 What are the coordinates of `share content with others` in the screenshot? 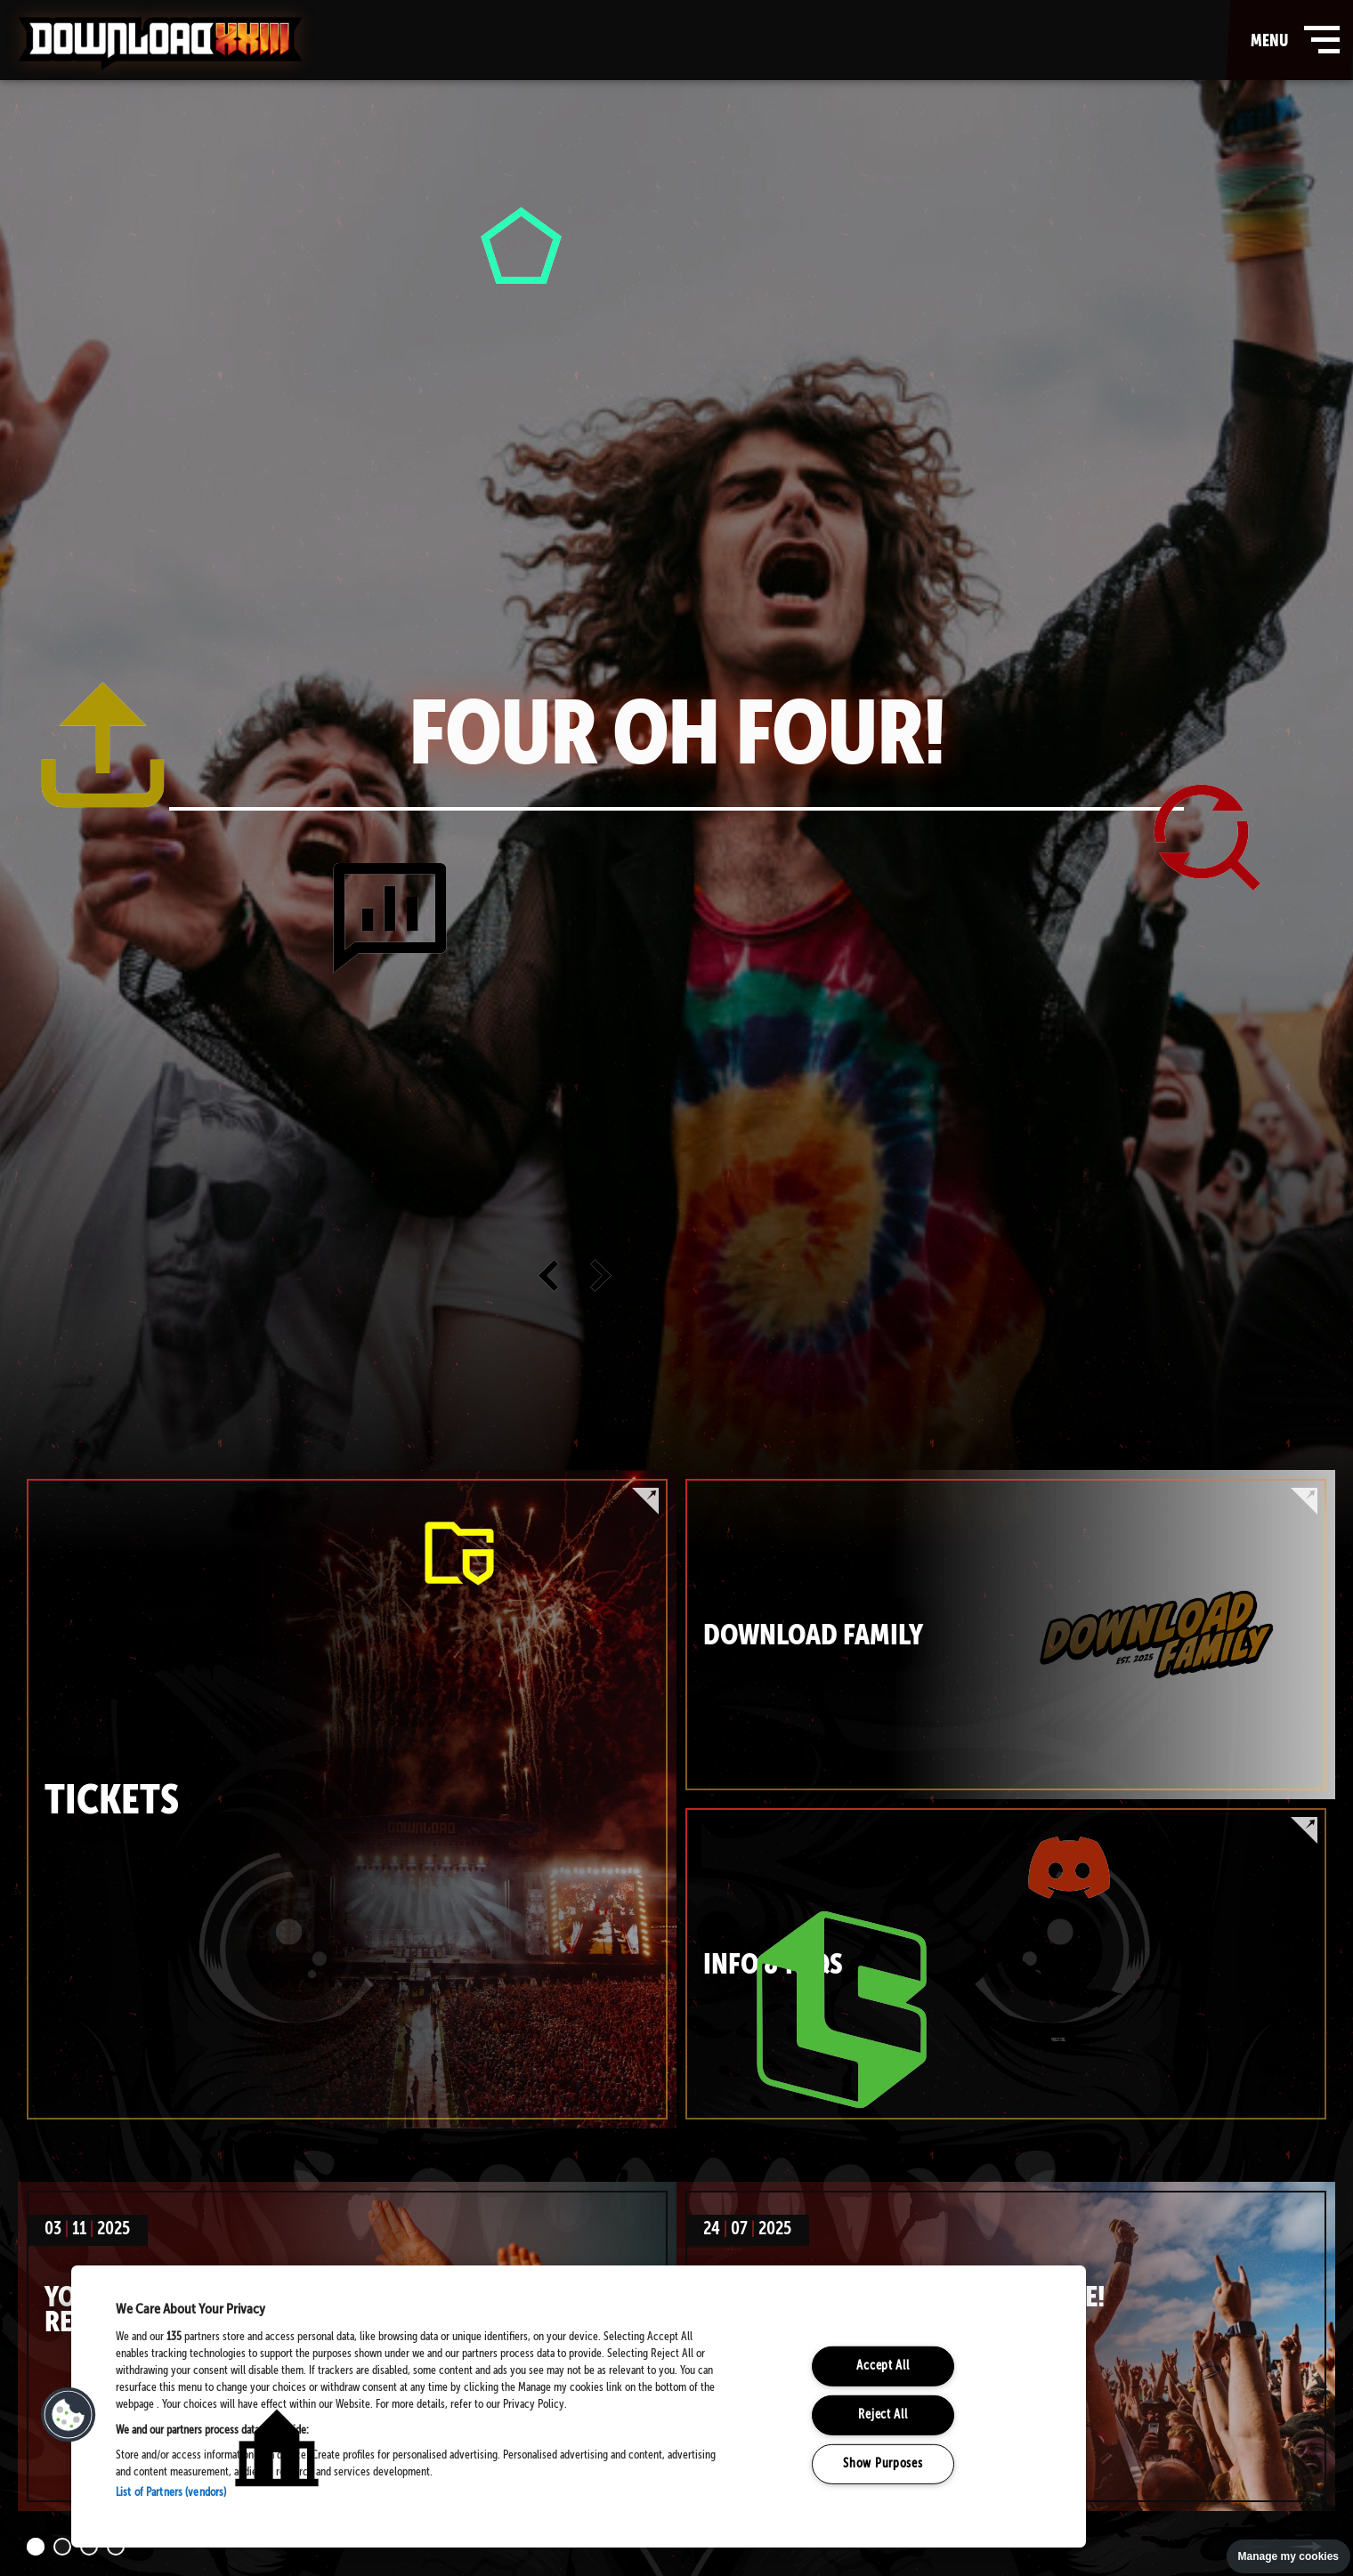 It's located at (102, 746).